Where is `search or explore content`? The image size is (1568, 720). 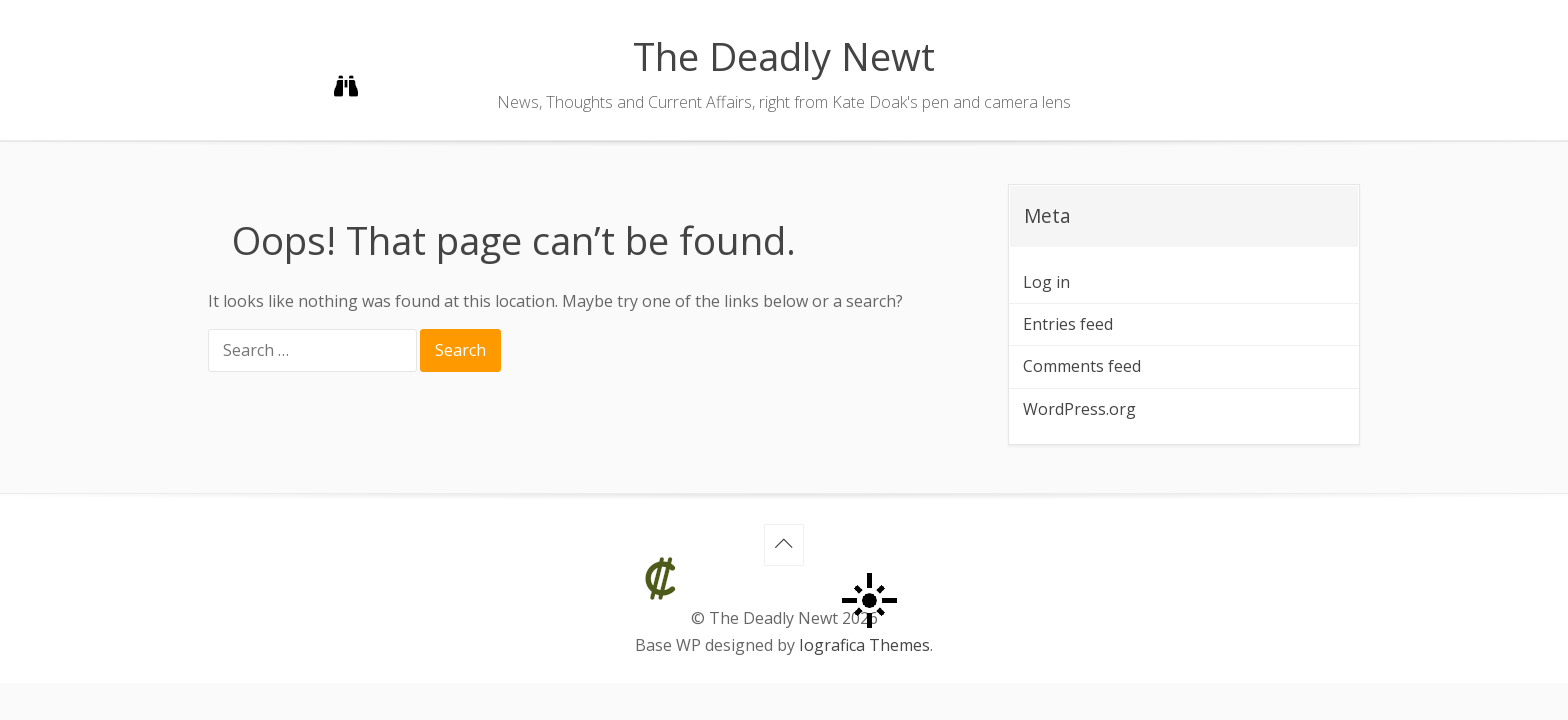
search or explore content is located at coordinates (346, 86).